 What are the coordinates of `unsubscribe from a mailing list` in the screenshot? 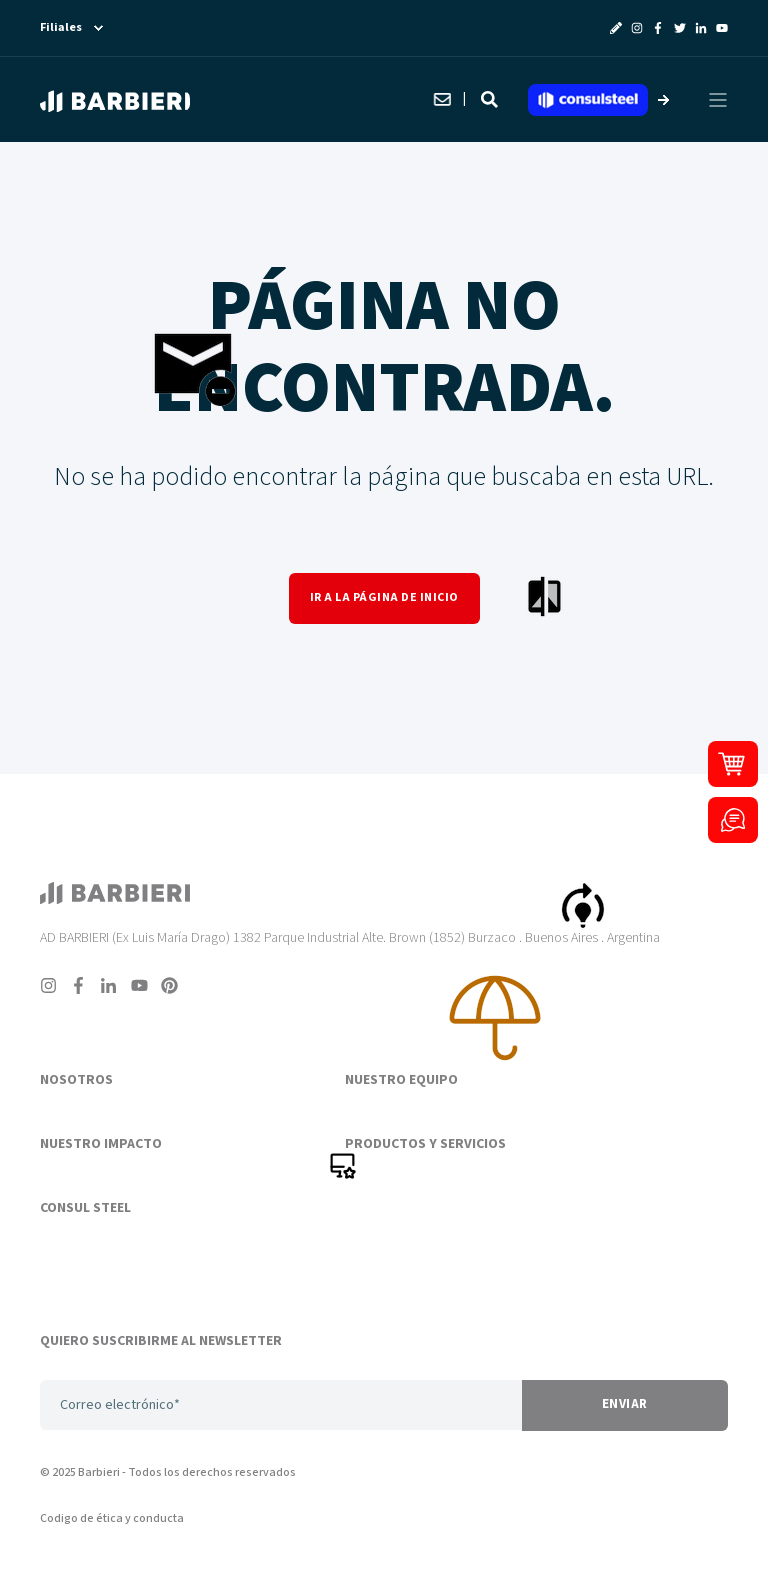 It's located at (193, 372).